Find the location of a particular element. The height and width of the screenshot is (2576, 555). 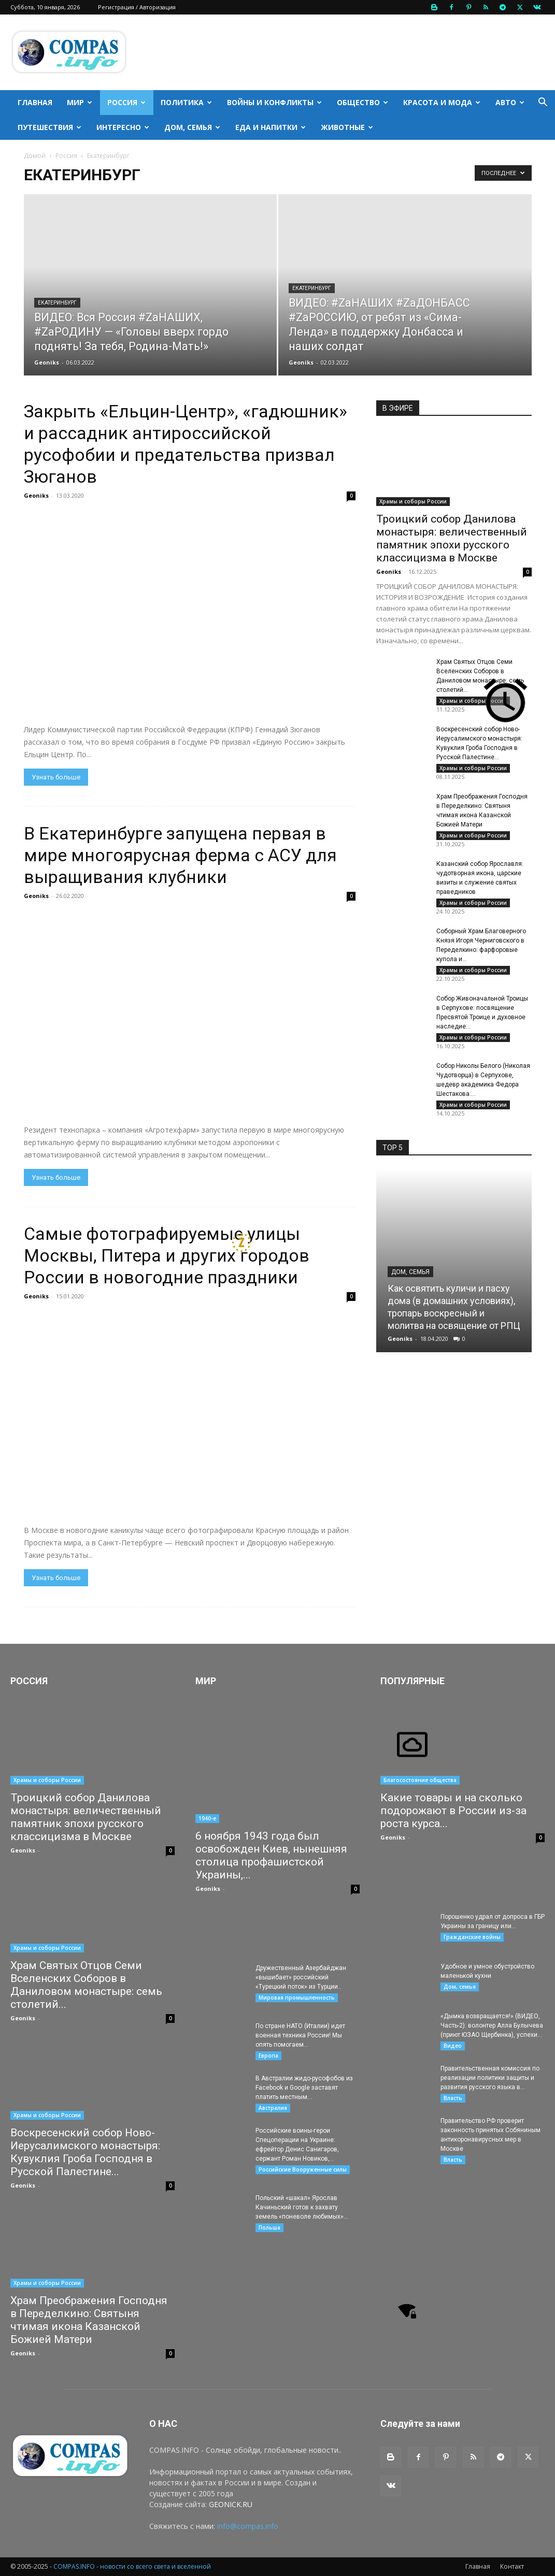

indicates a secure wifi connection at full signal strength is located at coordinates (407, 2311).